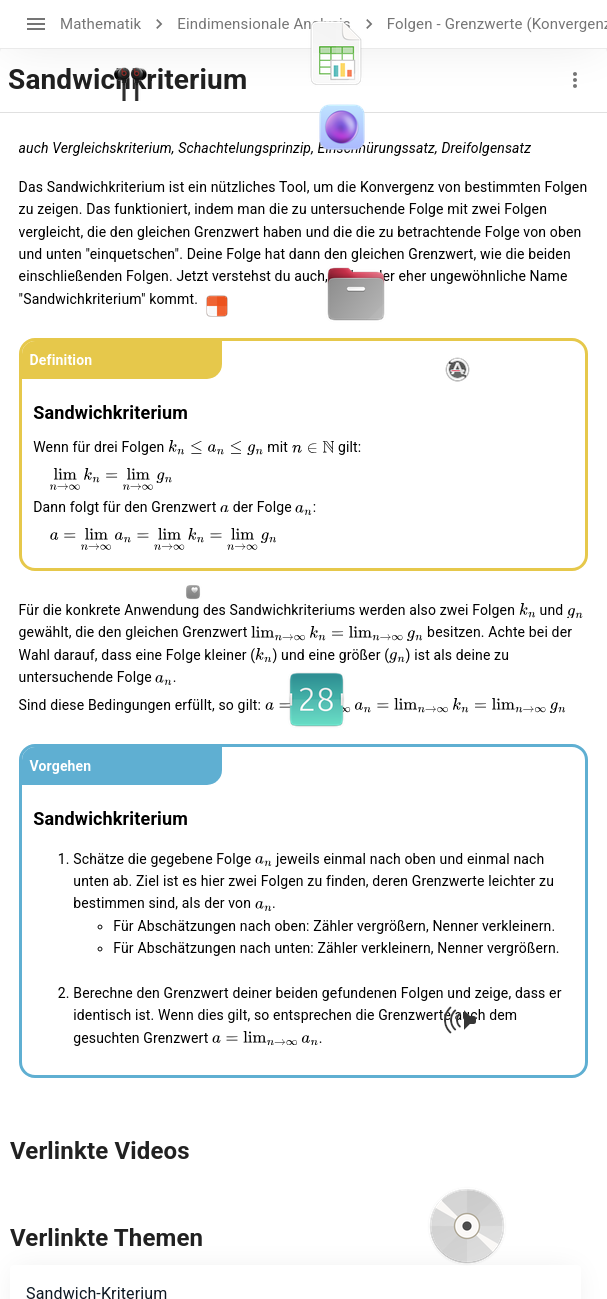  What do you see at coordinates (336, 53) in the screenshot?
I see `open a spreadsheet file` at bounding box center [336, 53].